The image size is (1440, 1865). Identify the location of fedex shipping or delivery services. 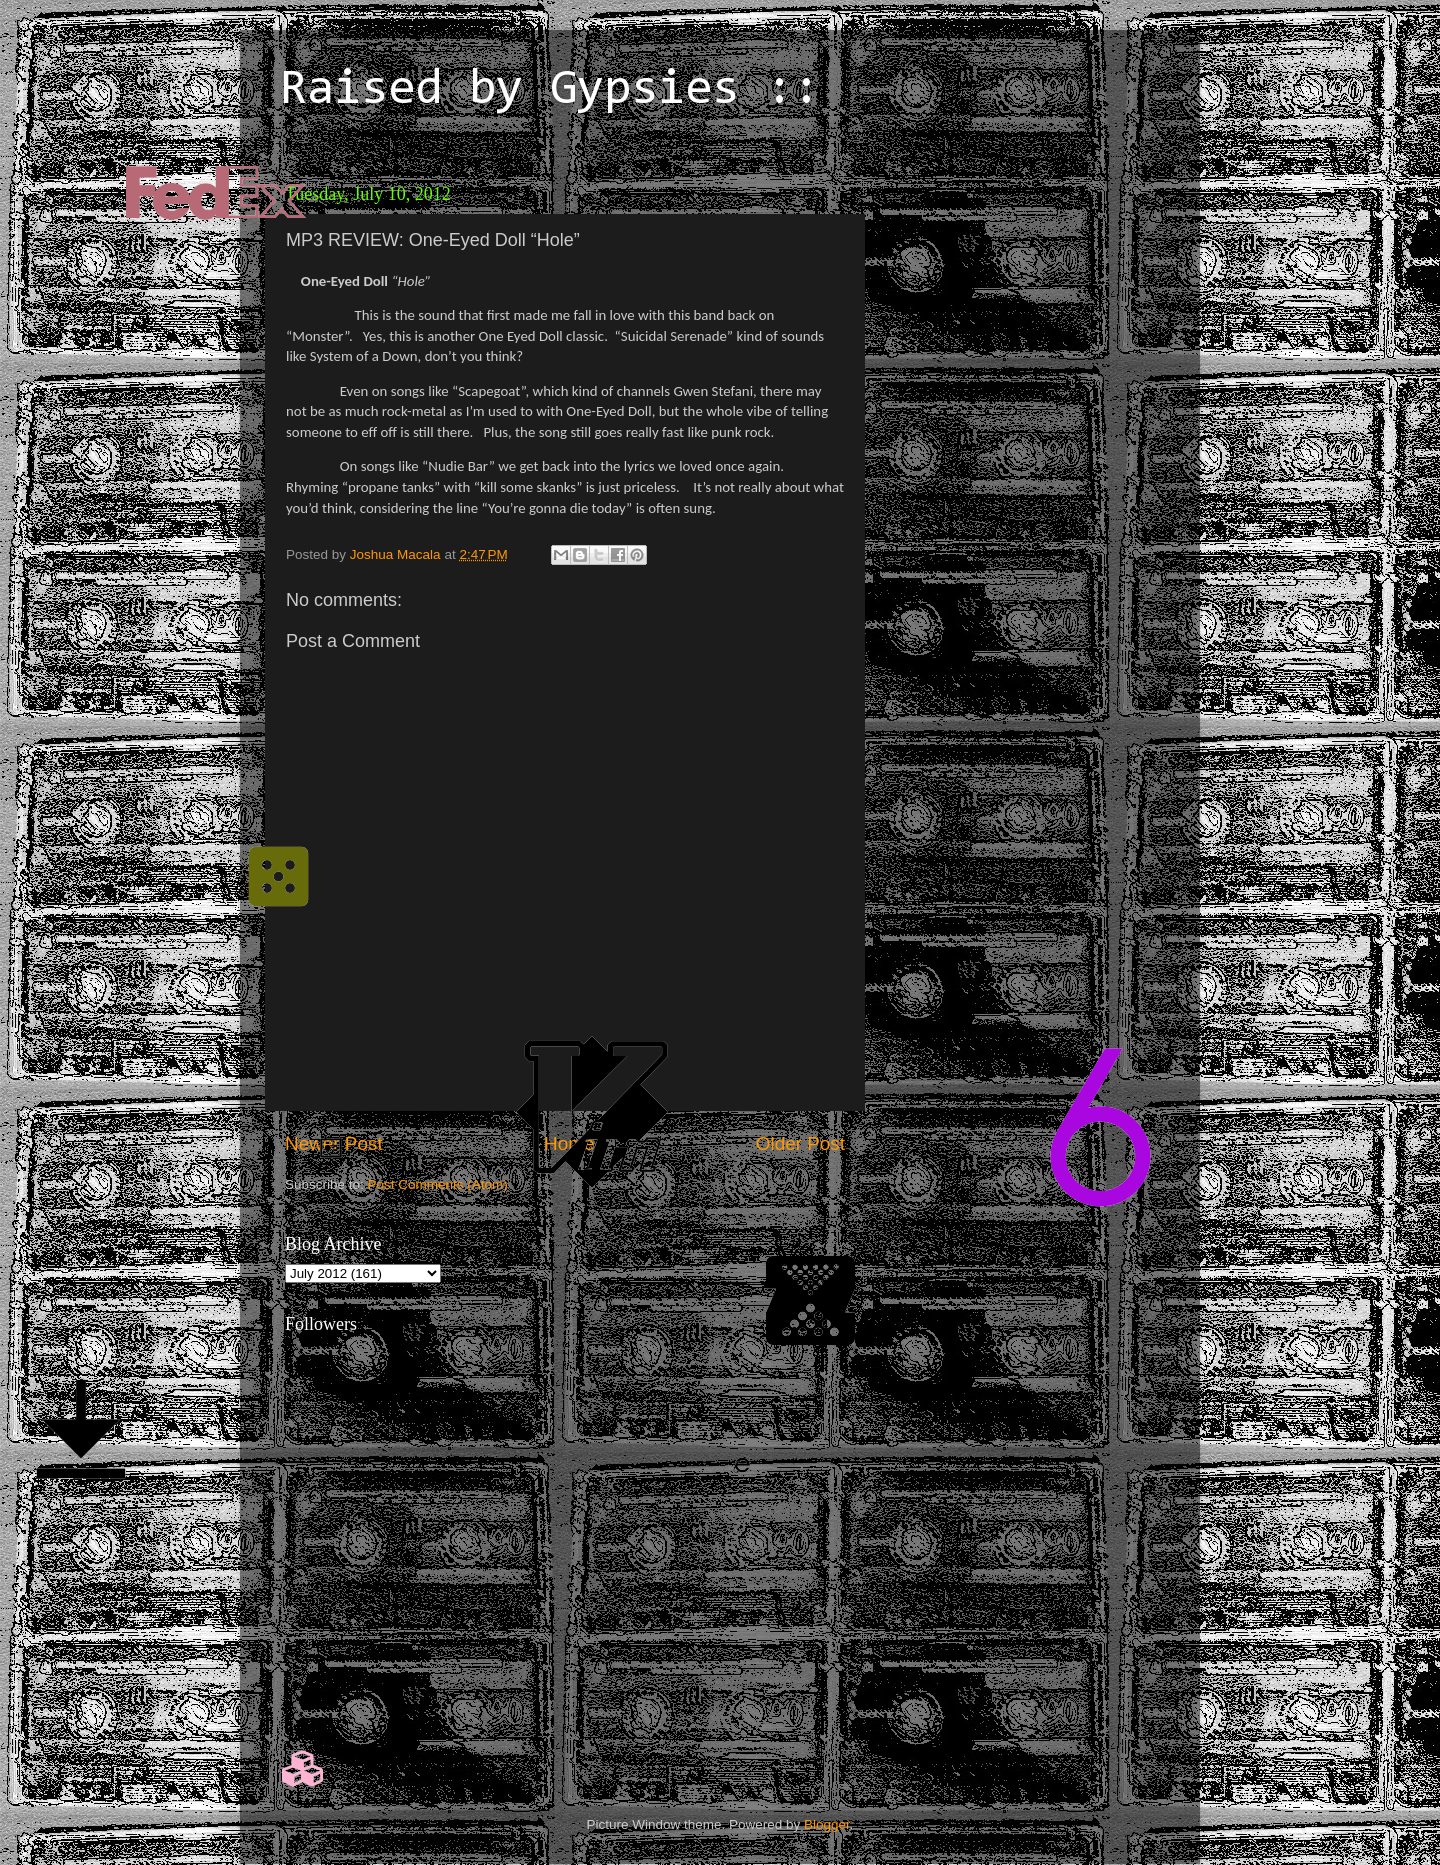
(216, 193).